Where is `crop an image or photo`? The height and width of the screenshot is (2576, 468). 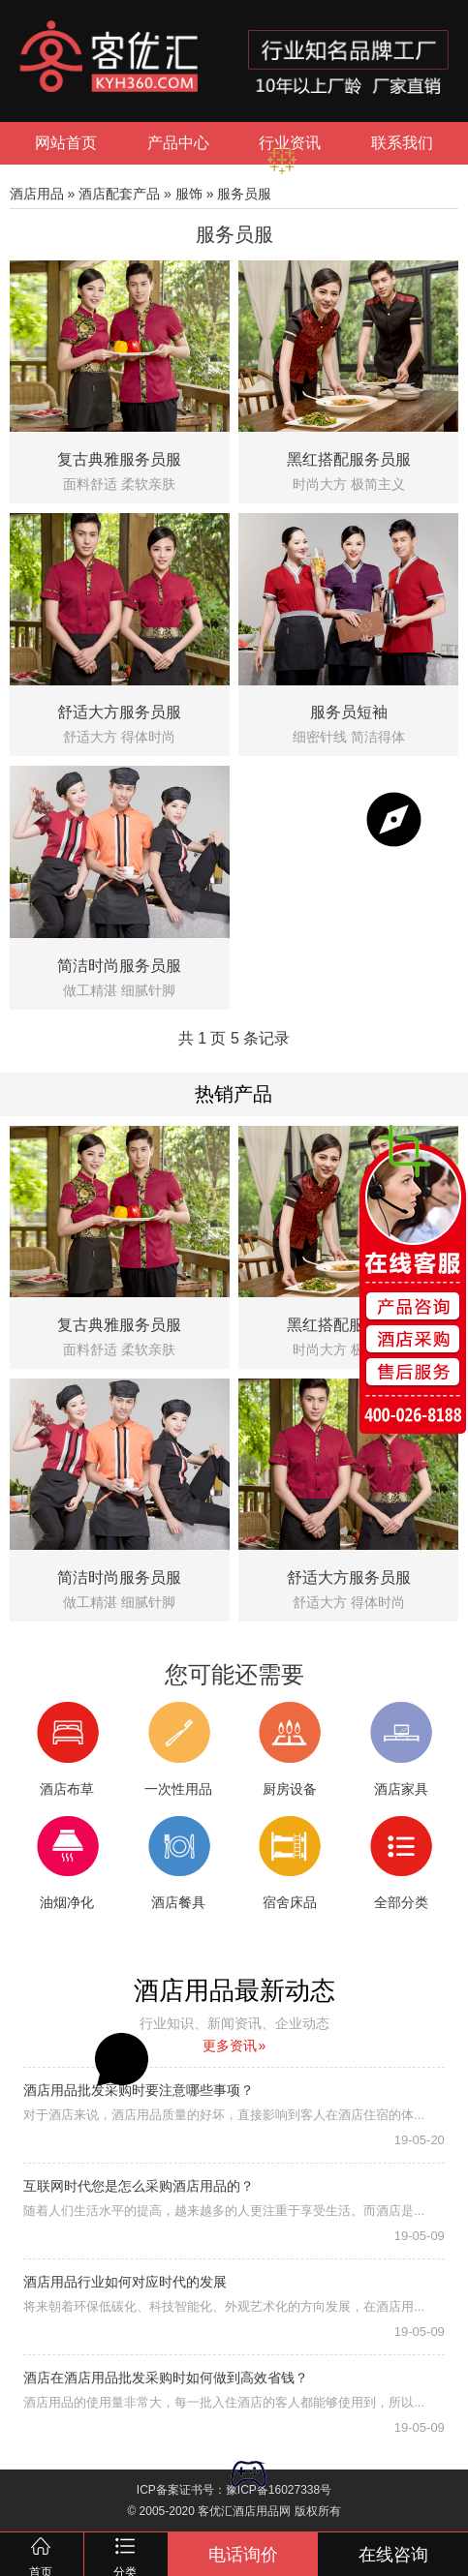
crop an image or photo is located at coordinates (404, 1151).